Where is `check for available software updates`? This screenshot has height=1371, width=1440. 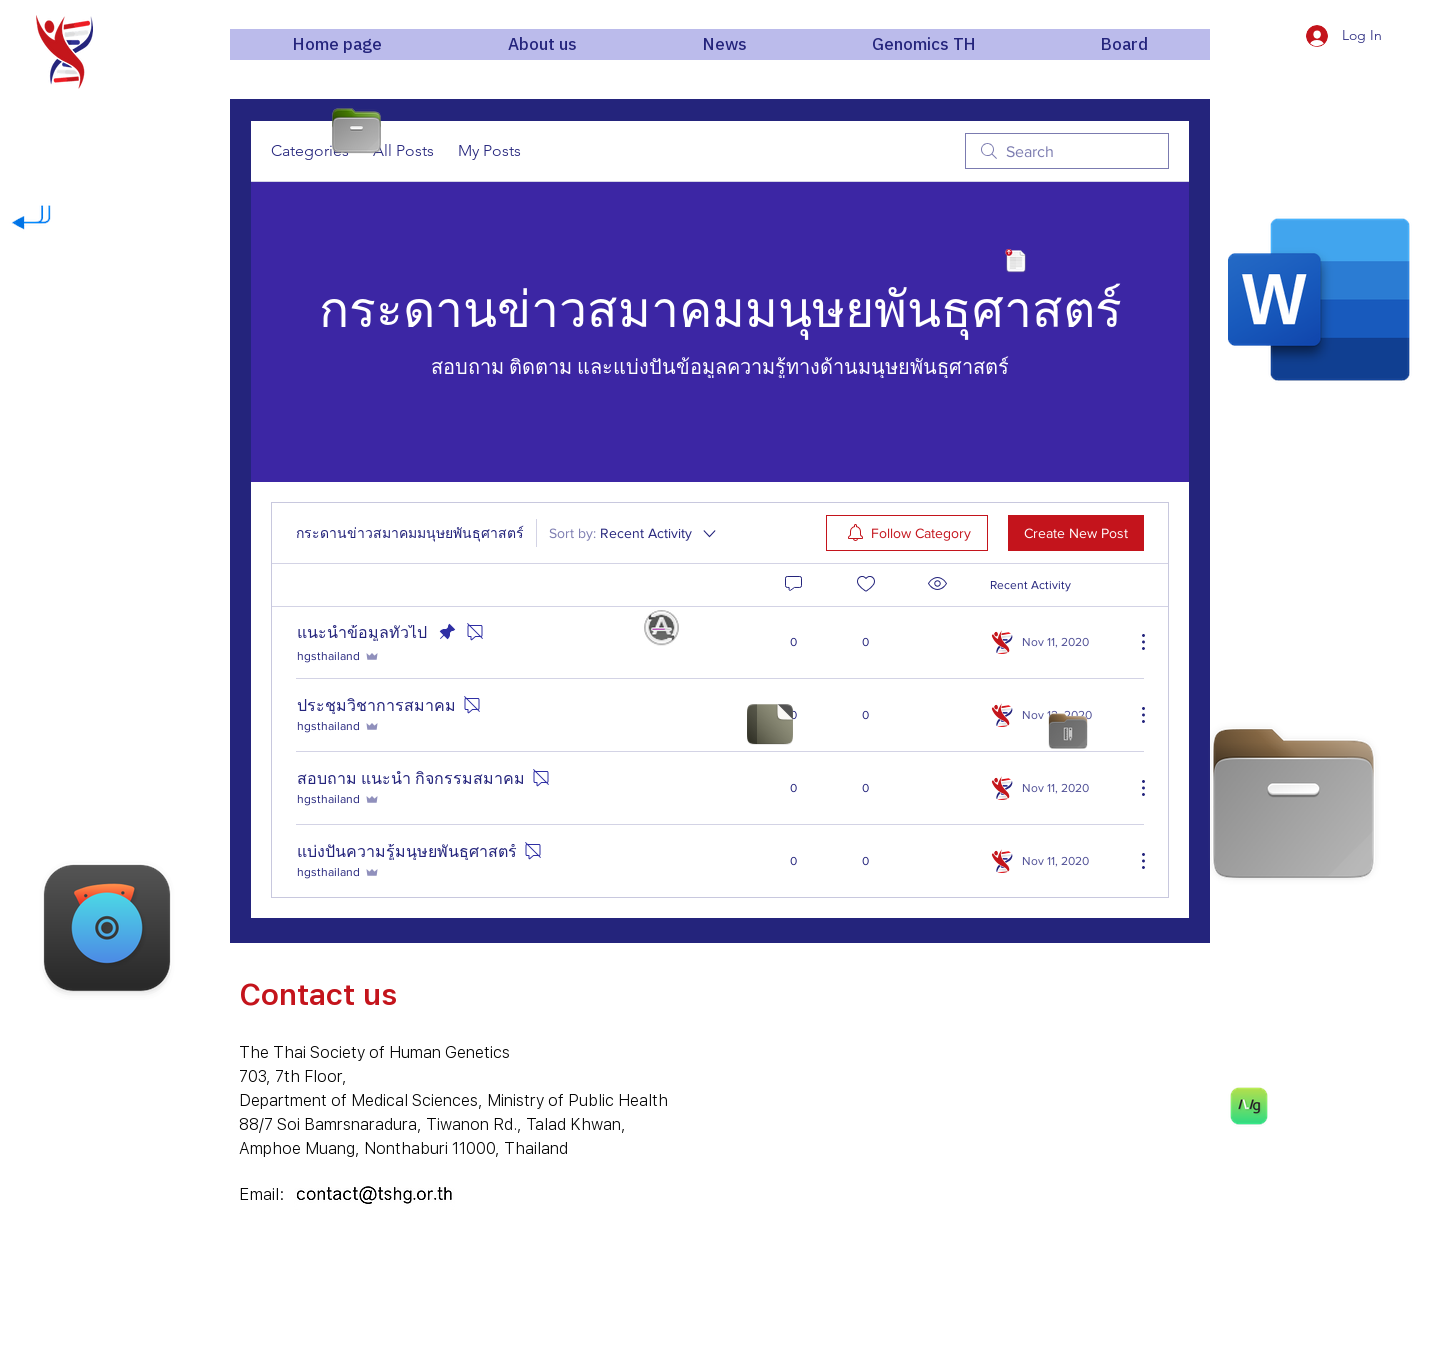
check for available software updates is located at coordinates (661, 627).